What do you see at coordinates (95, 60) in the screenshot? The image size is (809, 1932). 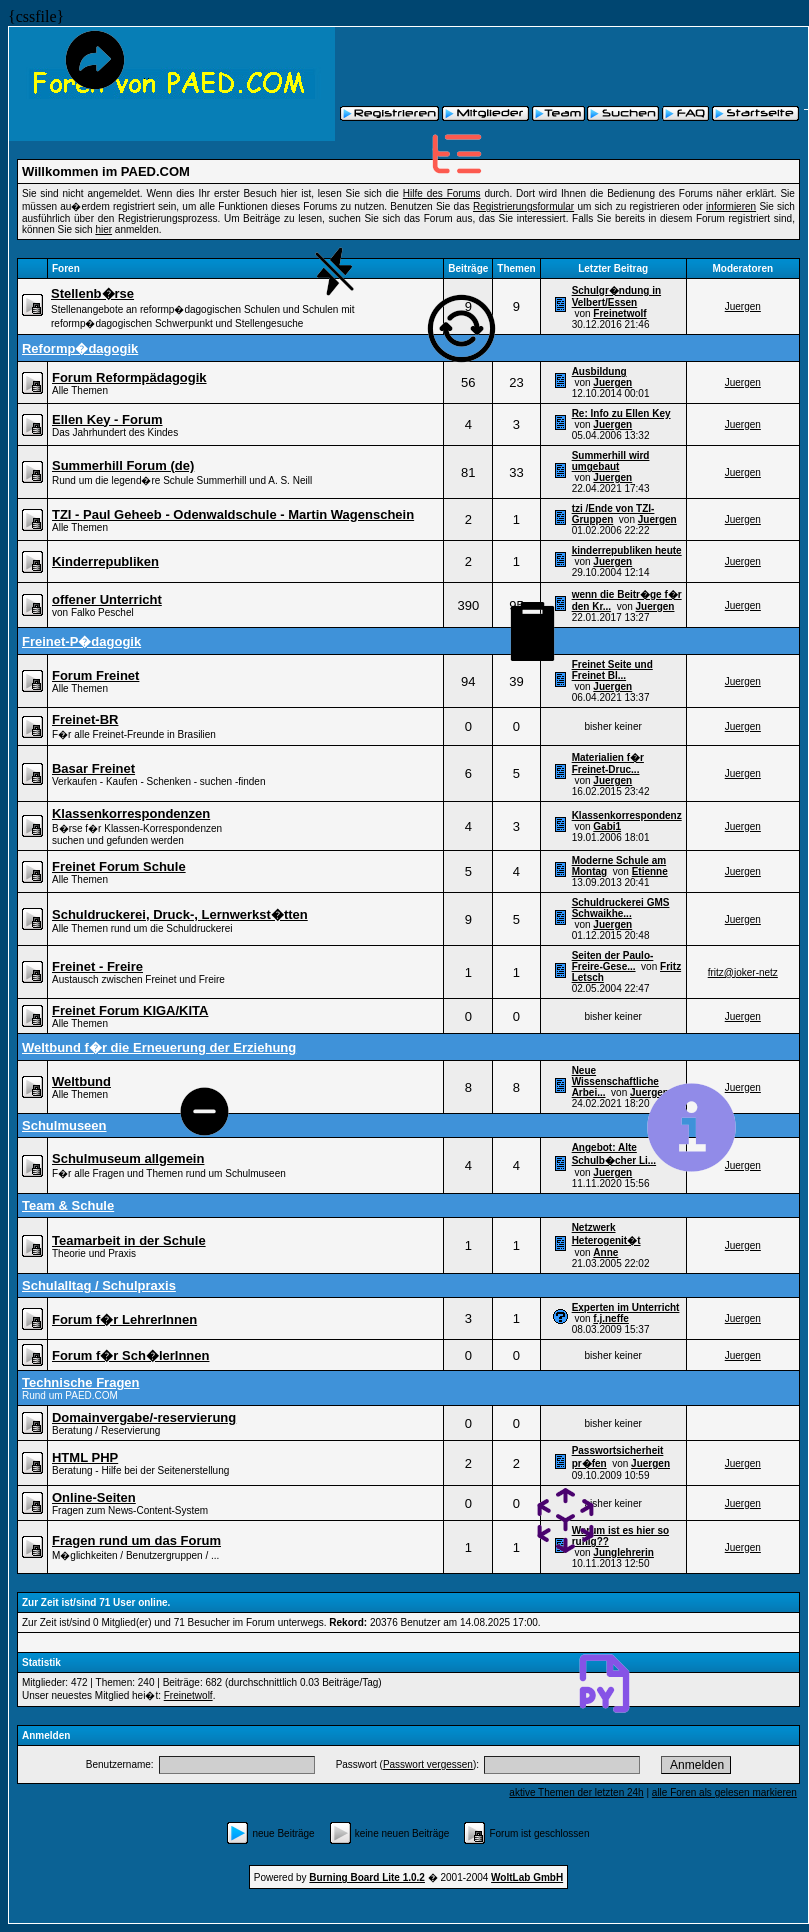 I see `share or forward content` at bounding box center [95, 60].